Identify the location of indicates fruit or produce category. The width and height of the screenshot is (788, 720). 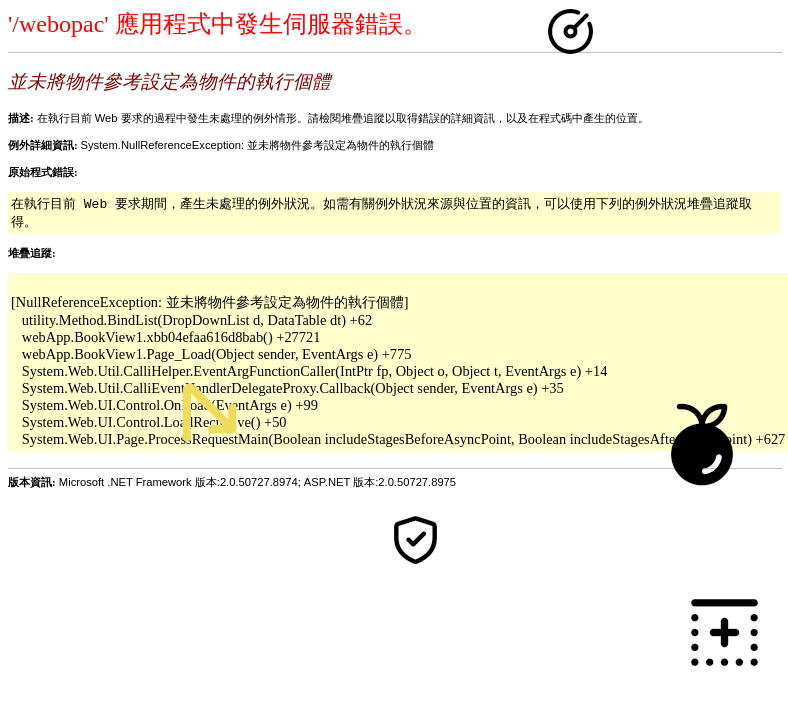
(702, 446).